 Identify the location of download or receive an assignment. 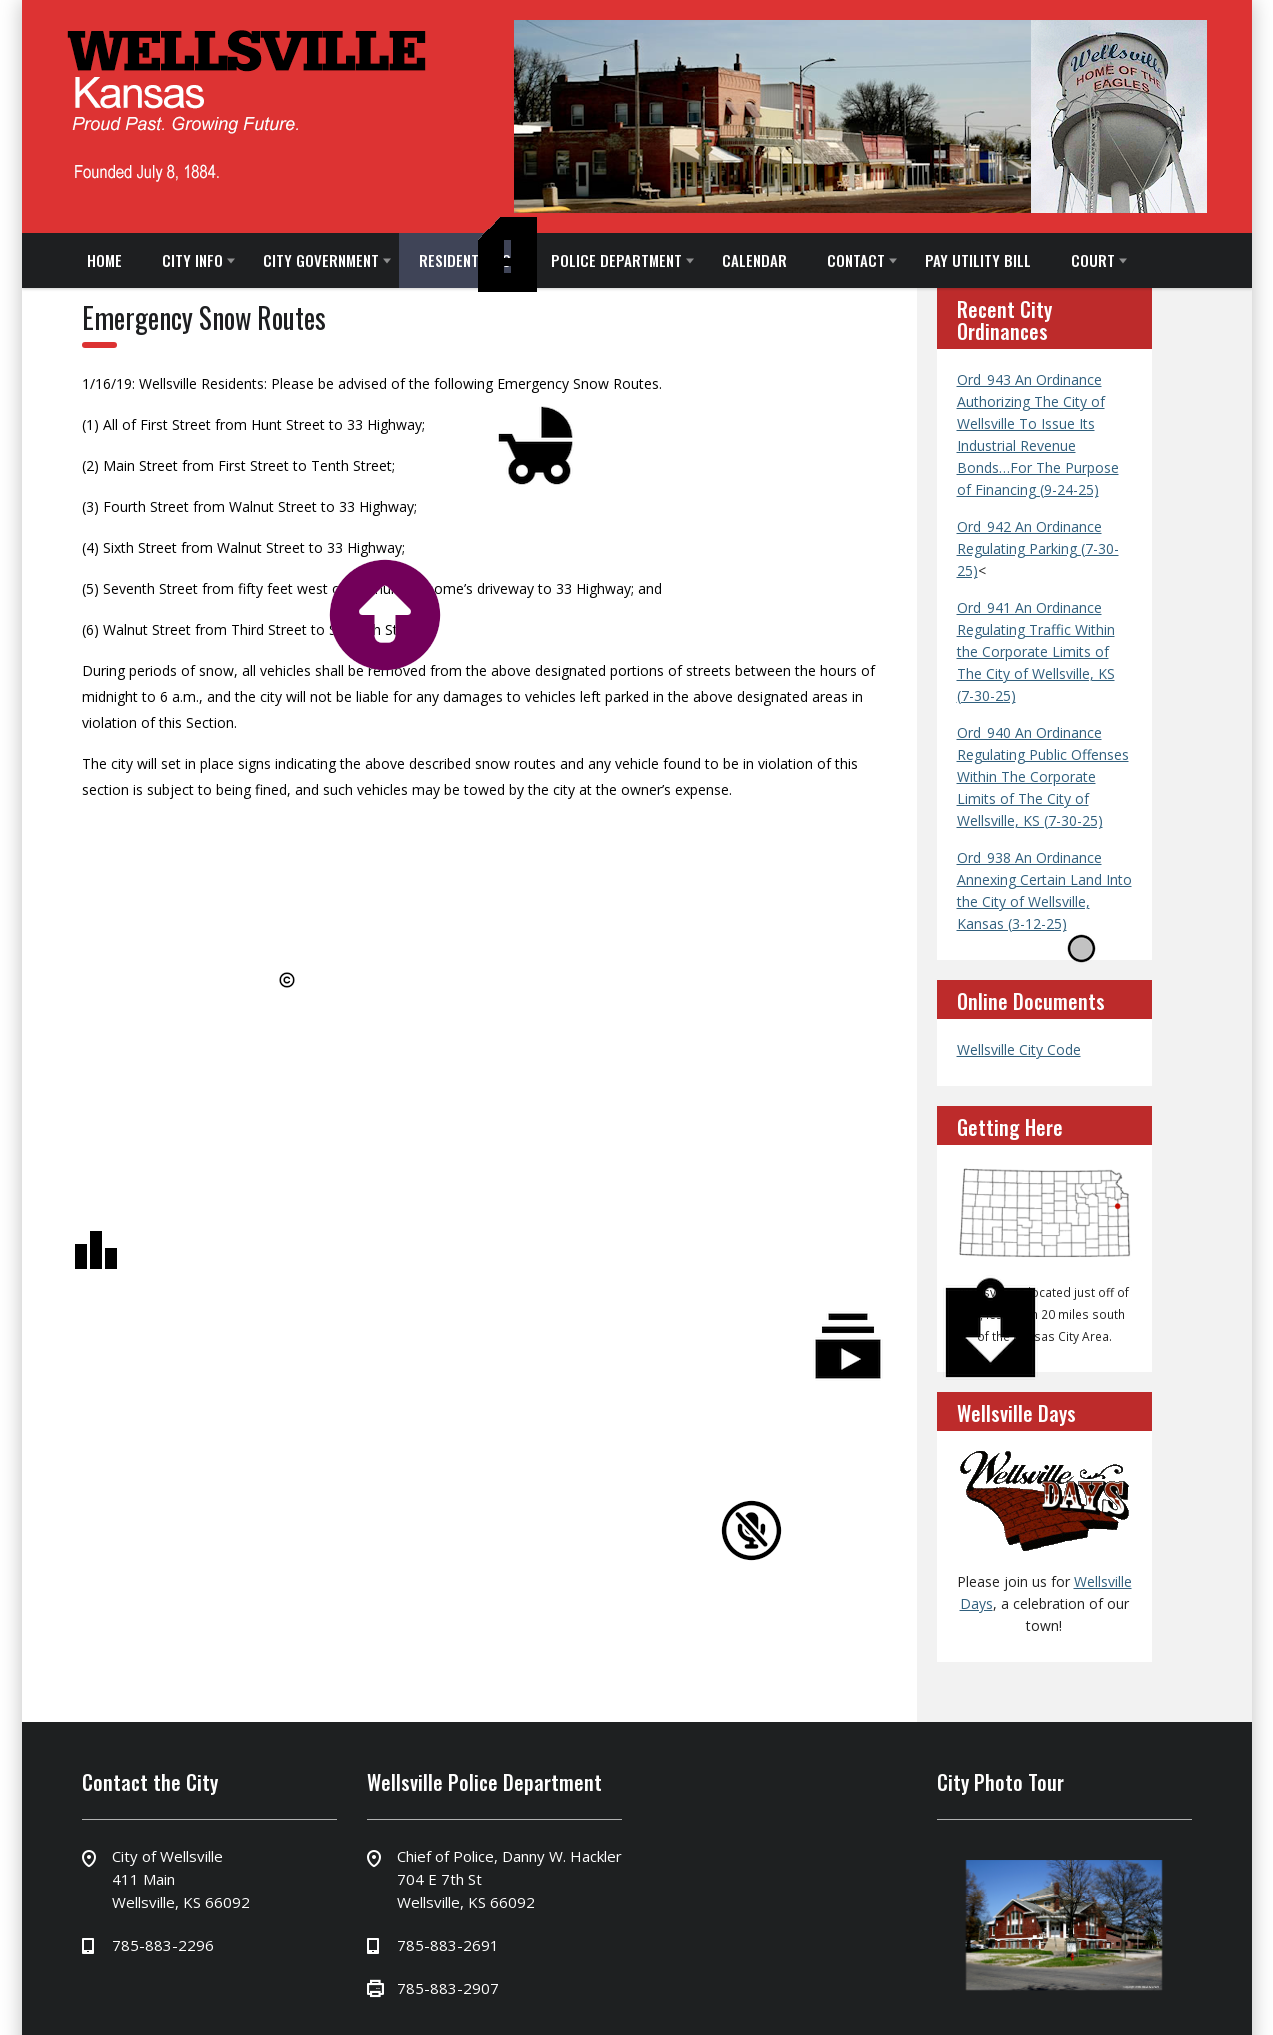
(990, 1332).